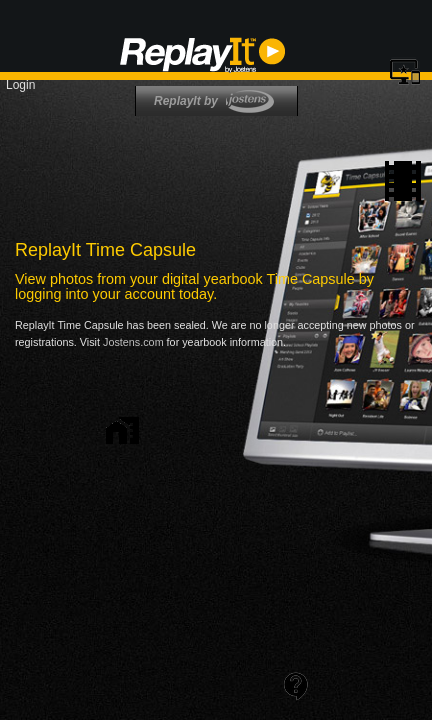  What do you see at coordinates (296, 686) in the screenshot?
I see `contact customer support` at bounding box center [296, 686].